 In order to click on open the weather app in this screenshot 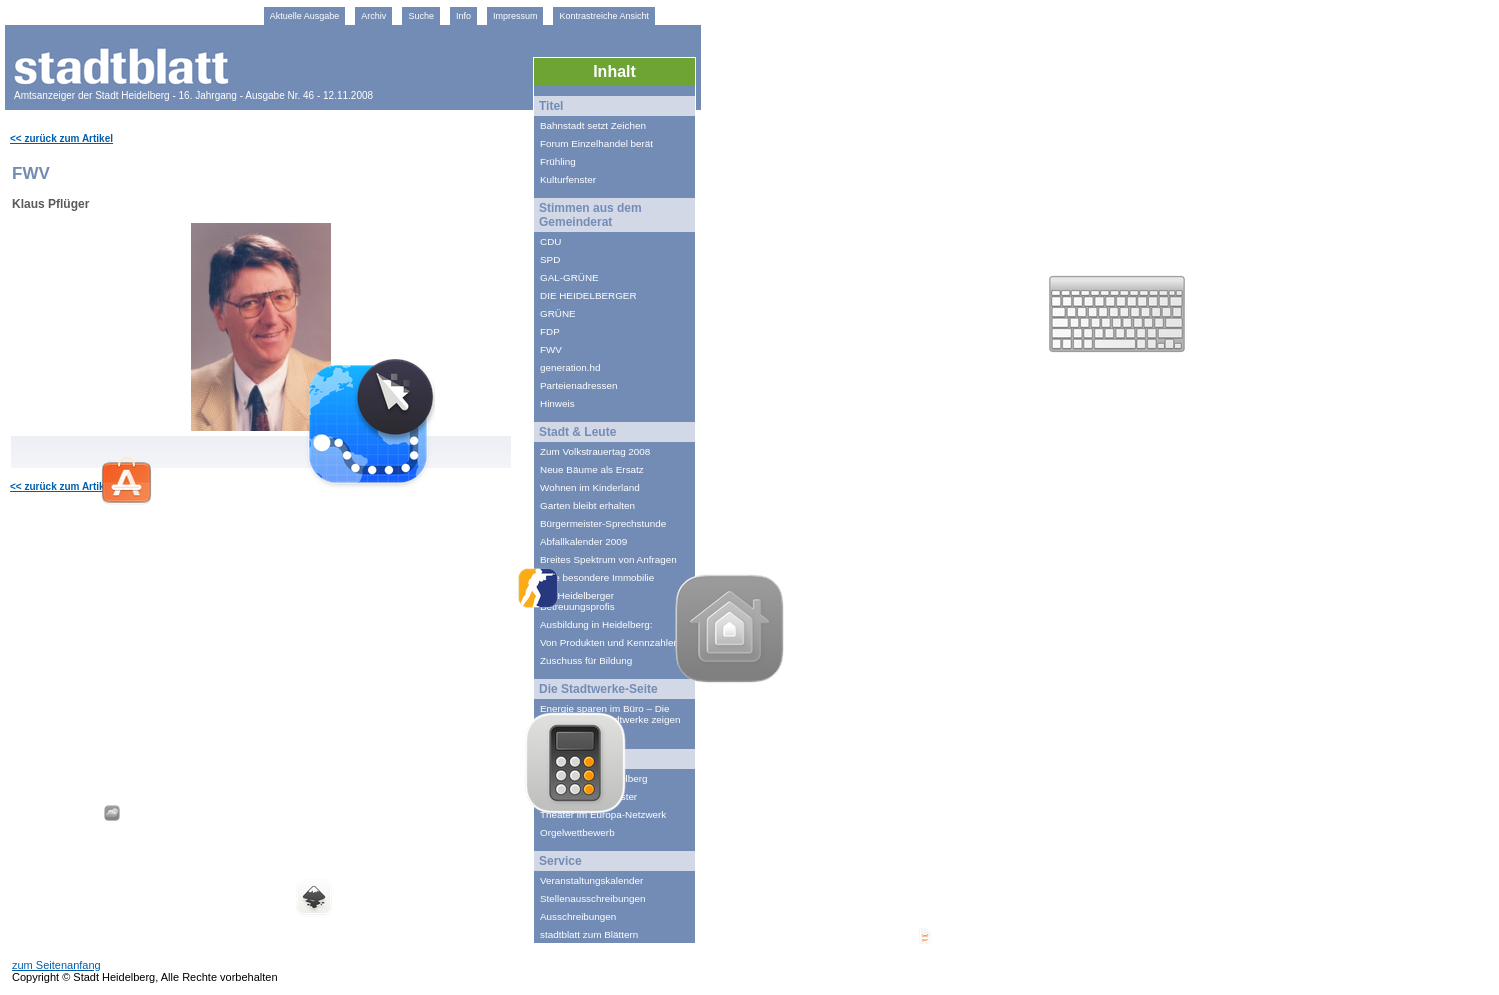, I will do `click(112, 813)`.